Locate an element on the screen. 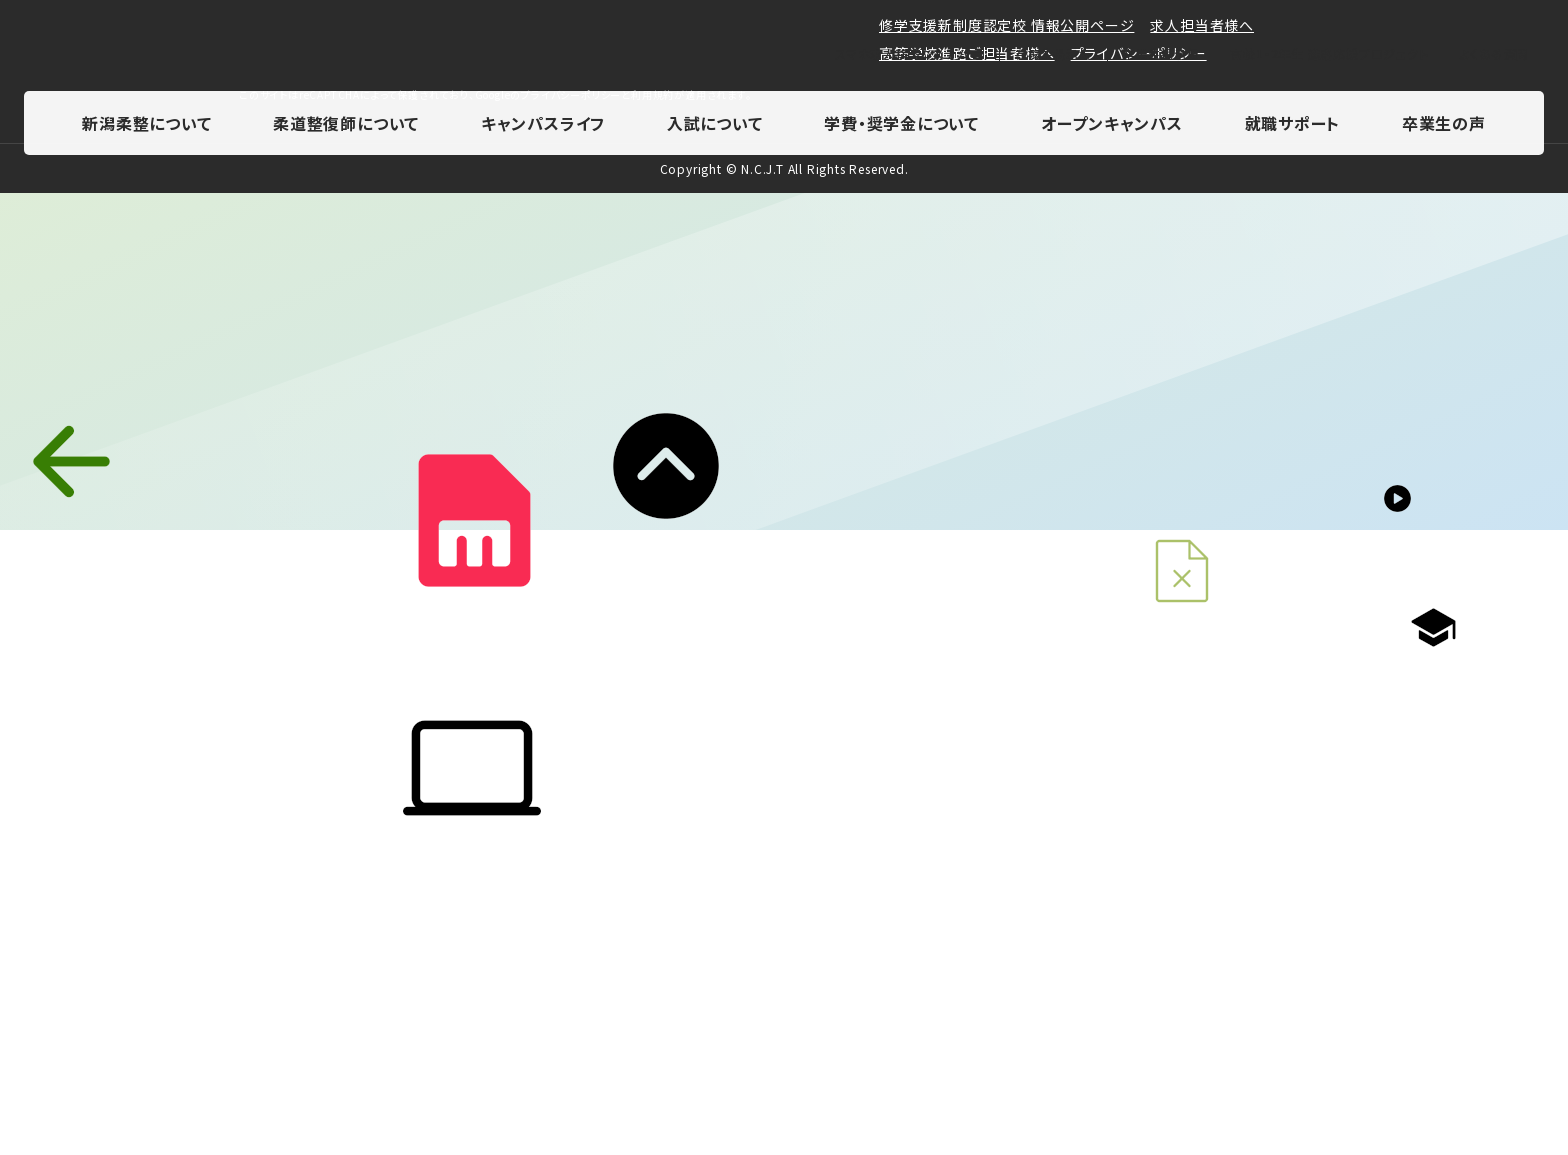 The image size is (1568, 1155). switch to desktop view is located at coordinates (472, 768).